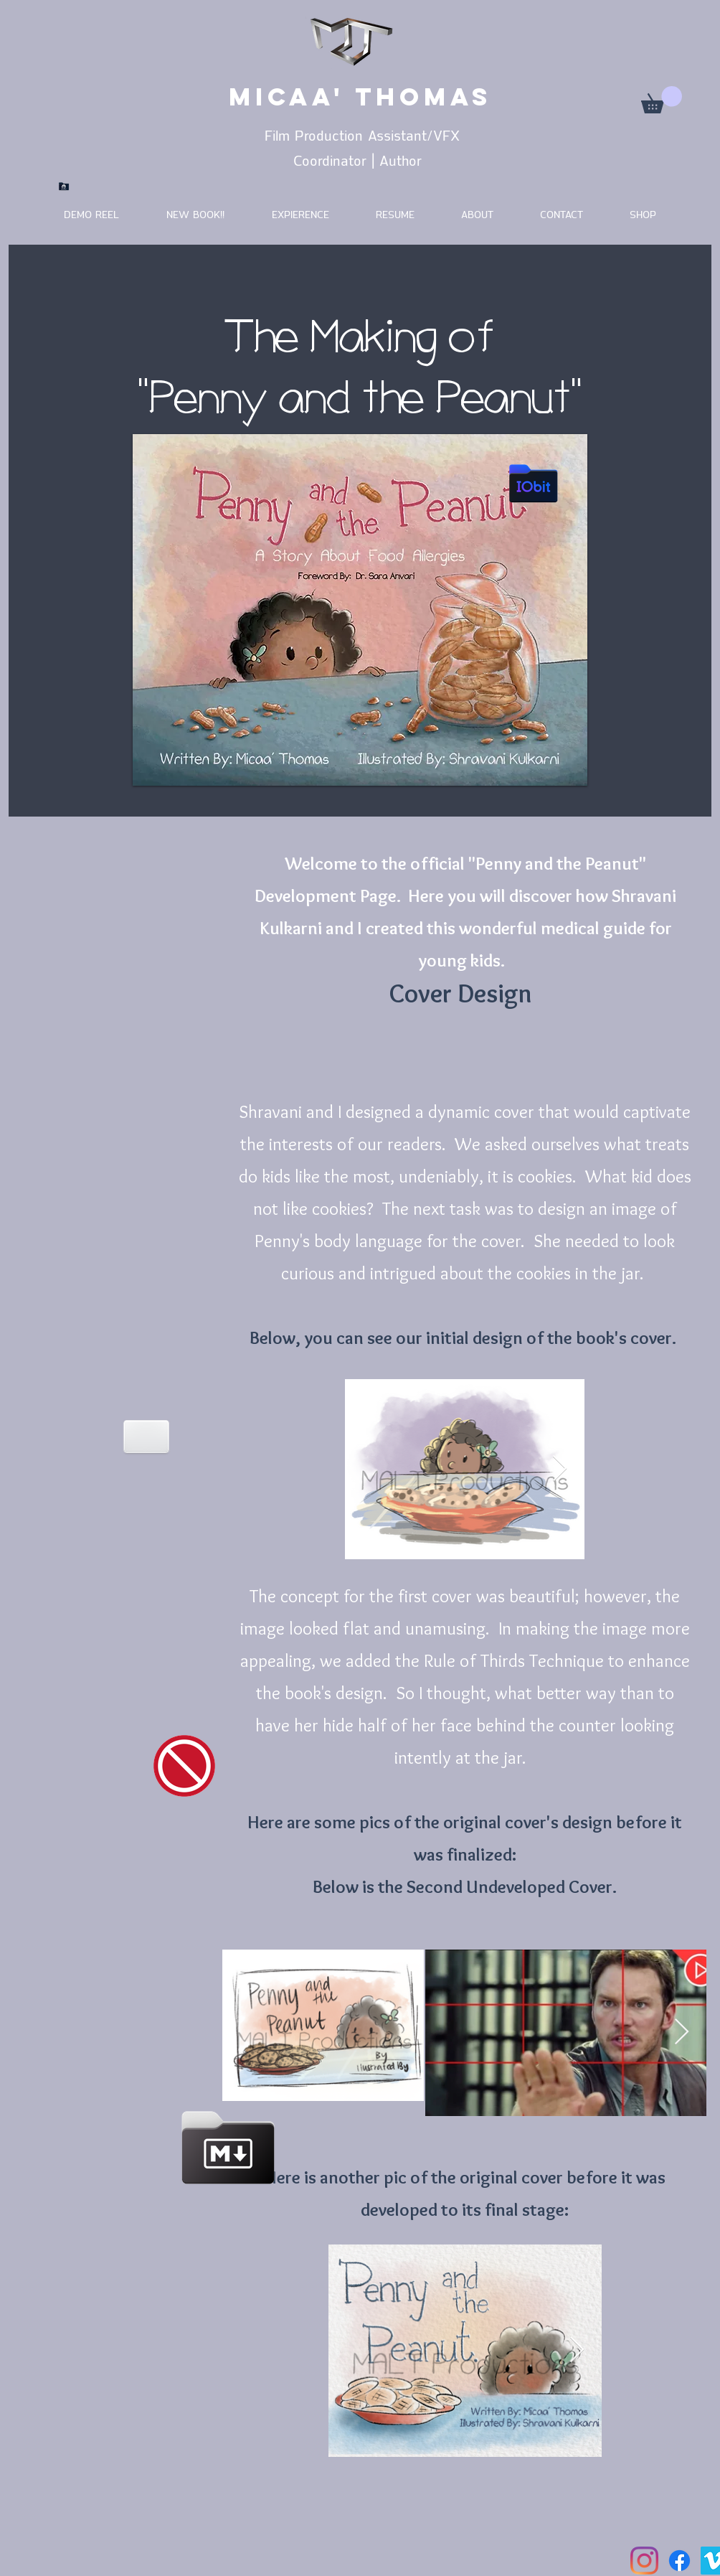 This screenshot has width=720, height=2576. I want to click on open paradox interactive game files folder, so click(64, 187).